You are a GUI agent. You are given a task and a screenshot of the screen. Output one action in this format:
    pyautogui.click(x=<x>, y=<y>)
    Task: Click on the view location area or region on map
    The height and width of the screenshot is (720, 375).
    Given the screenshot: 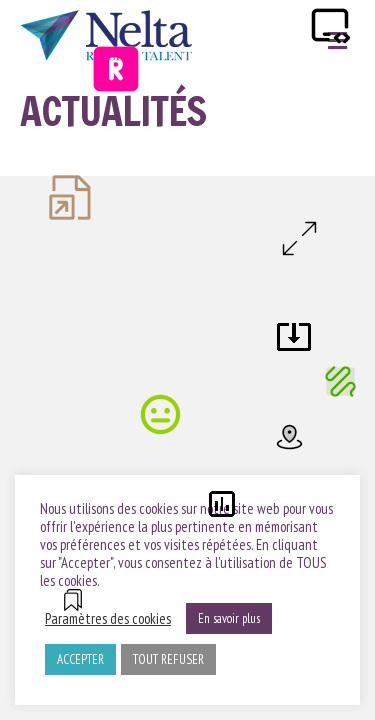 What is the action you would take?
    pyautogui.click(x=289, y=437)
    